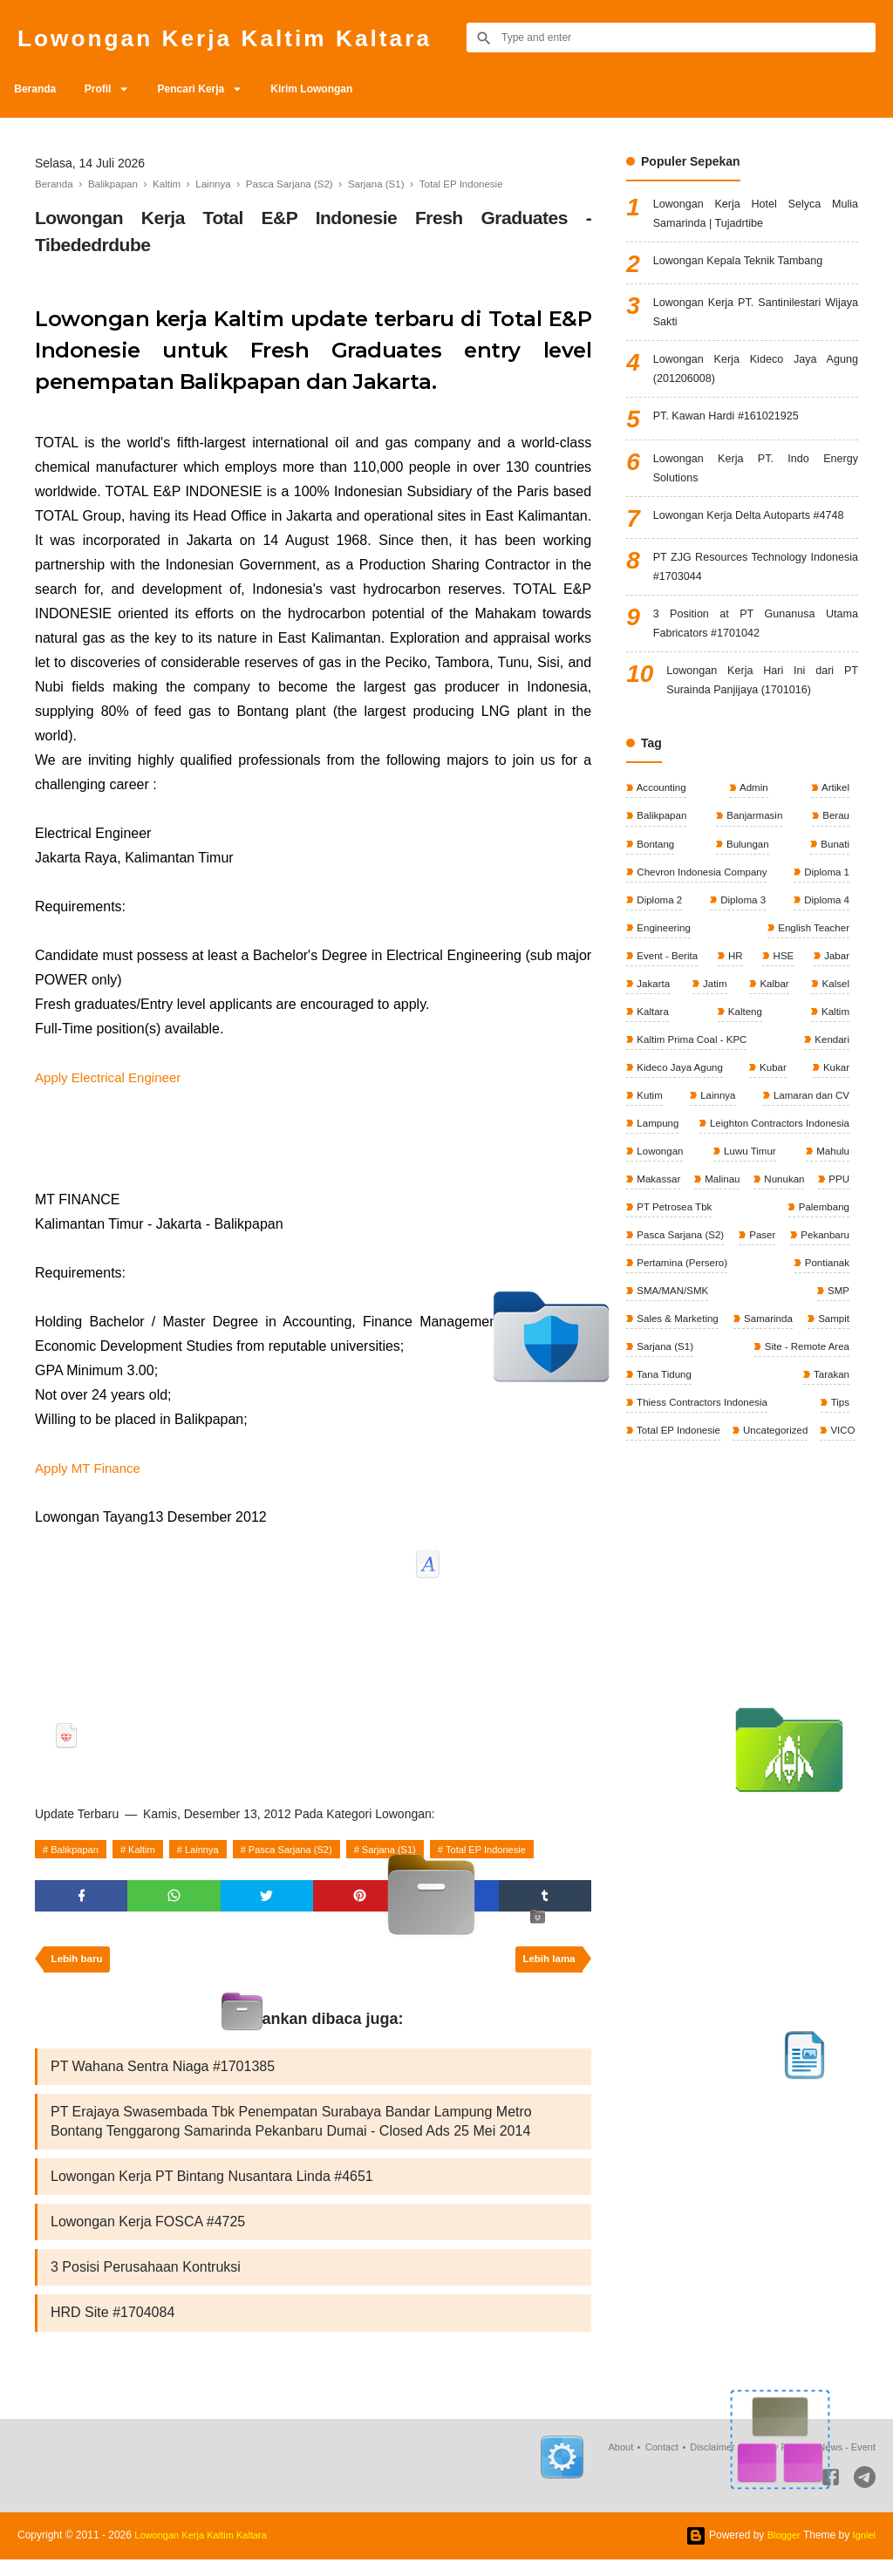  What do you see at coordinates (427, 1564) in the screenshot?
I see `a font file or typography document` at bounding box center [427, 1564].